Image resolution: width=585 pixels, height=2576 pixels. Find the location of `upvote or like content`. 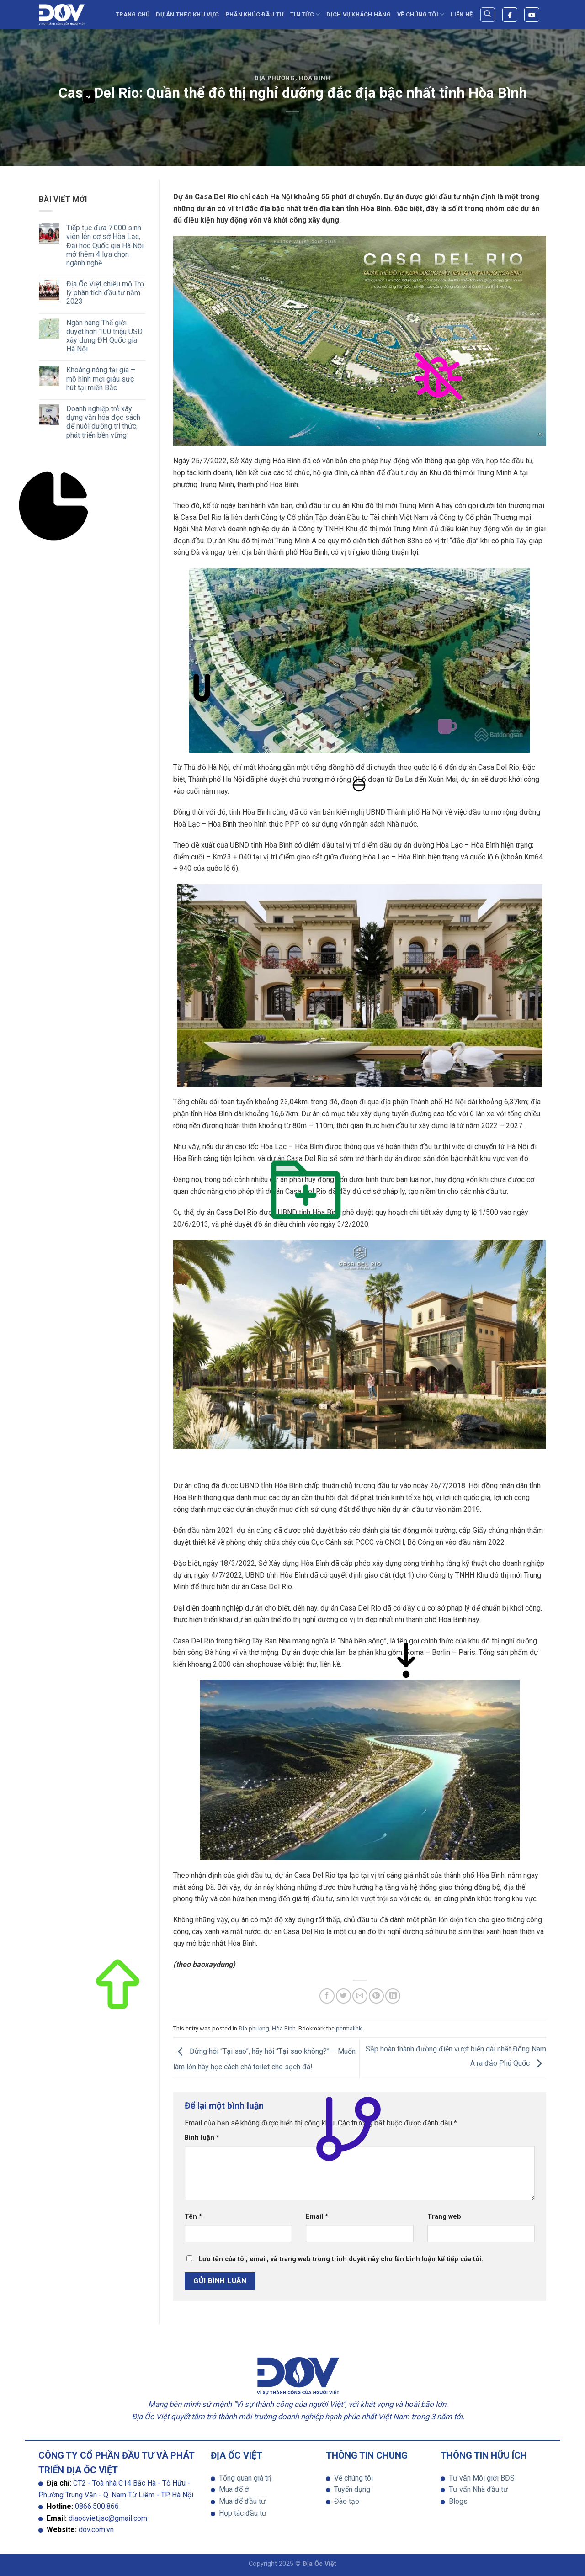

upvote or like content is located at coordinates (117, 1983).